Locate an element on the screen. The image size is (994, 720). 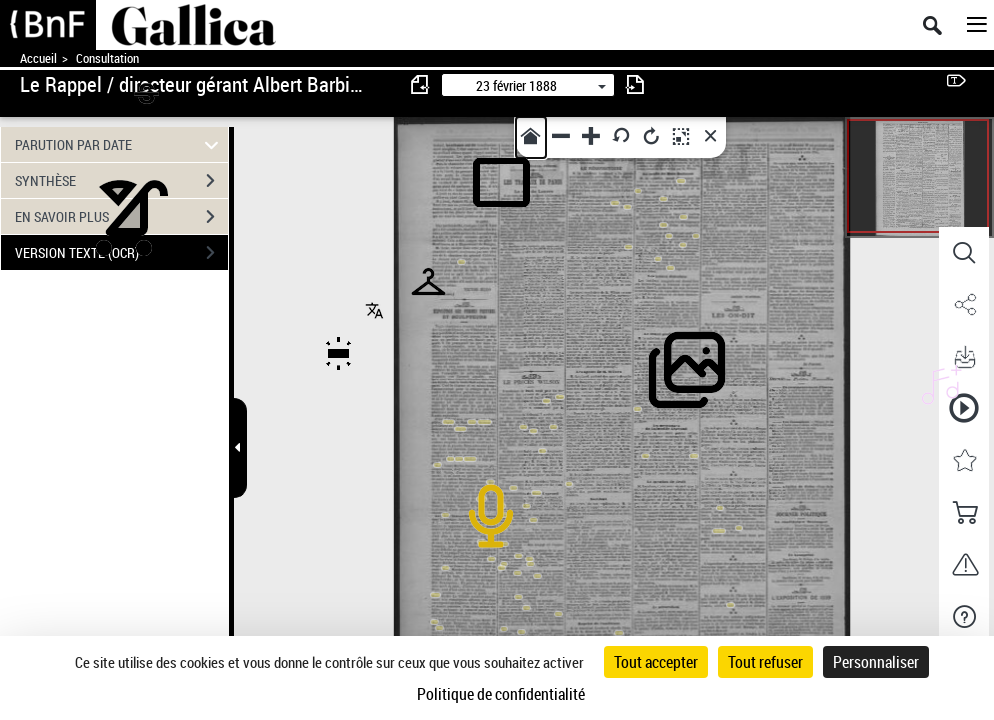
tap to use voice input is located at coordinates (491, 516).